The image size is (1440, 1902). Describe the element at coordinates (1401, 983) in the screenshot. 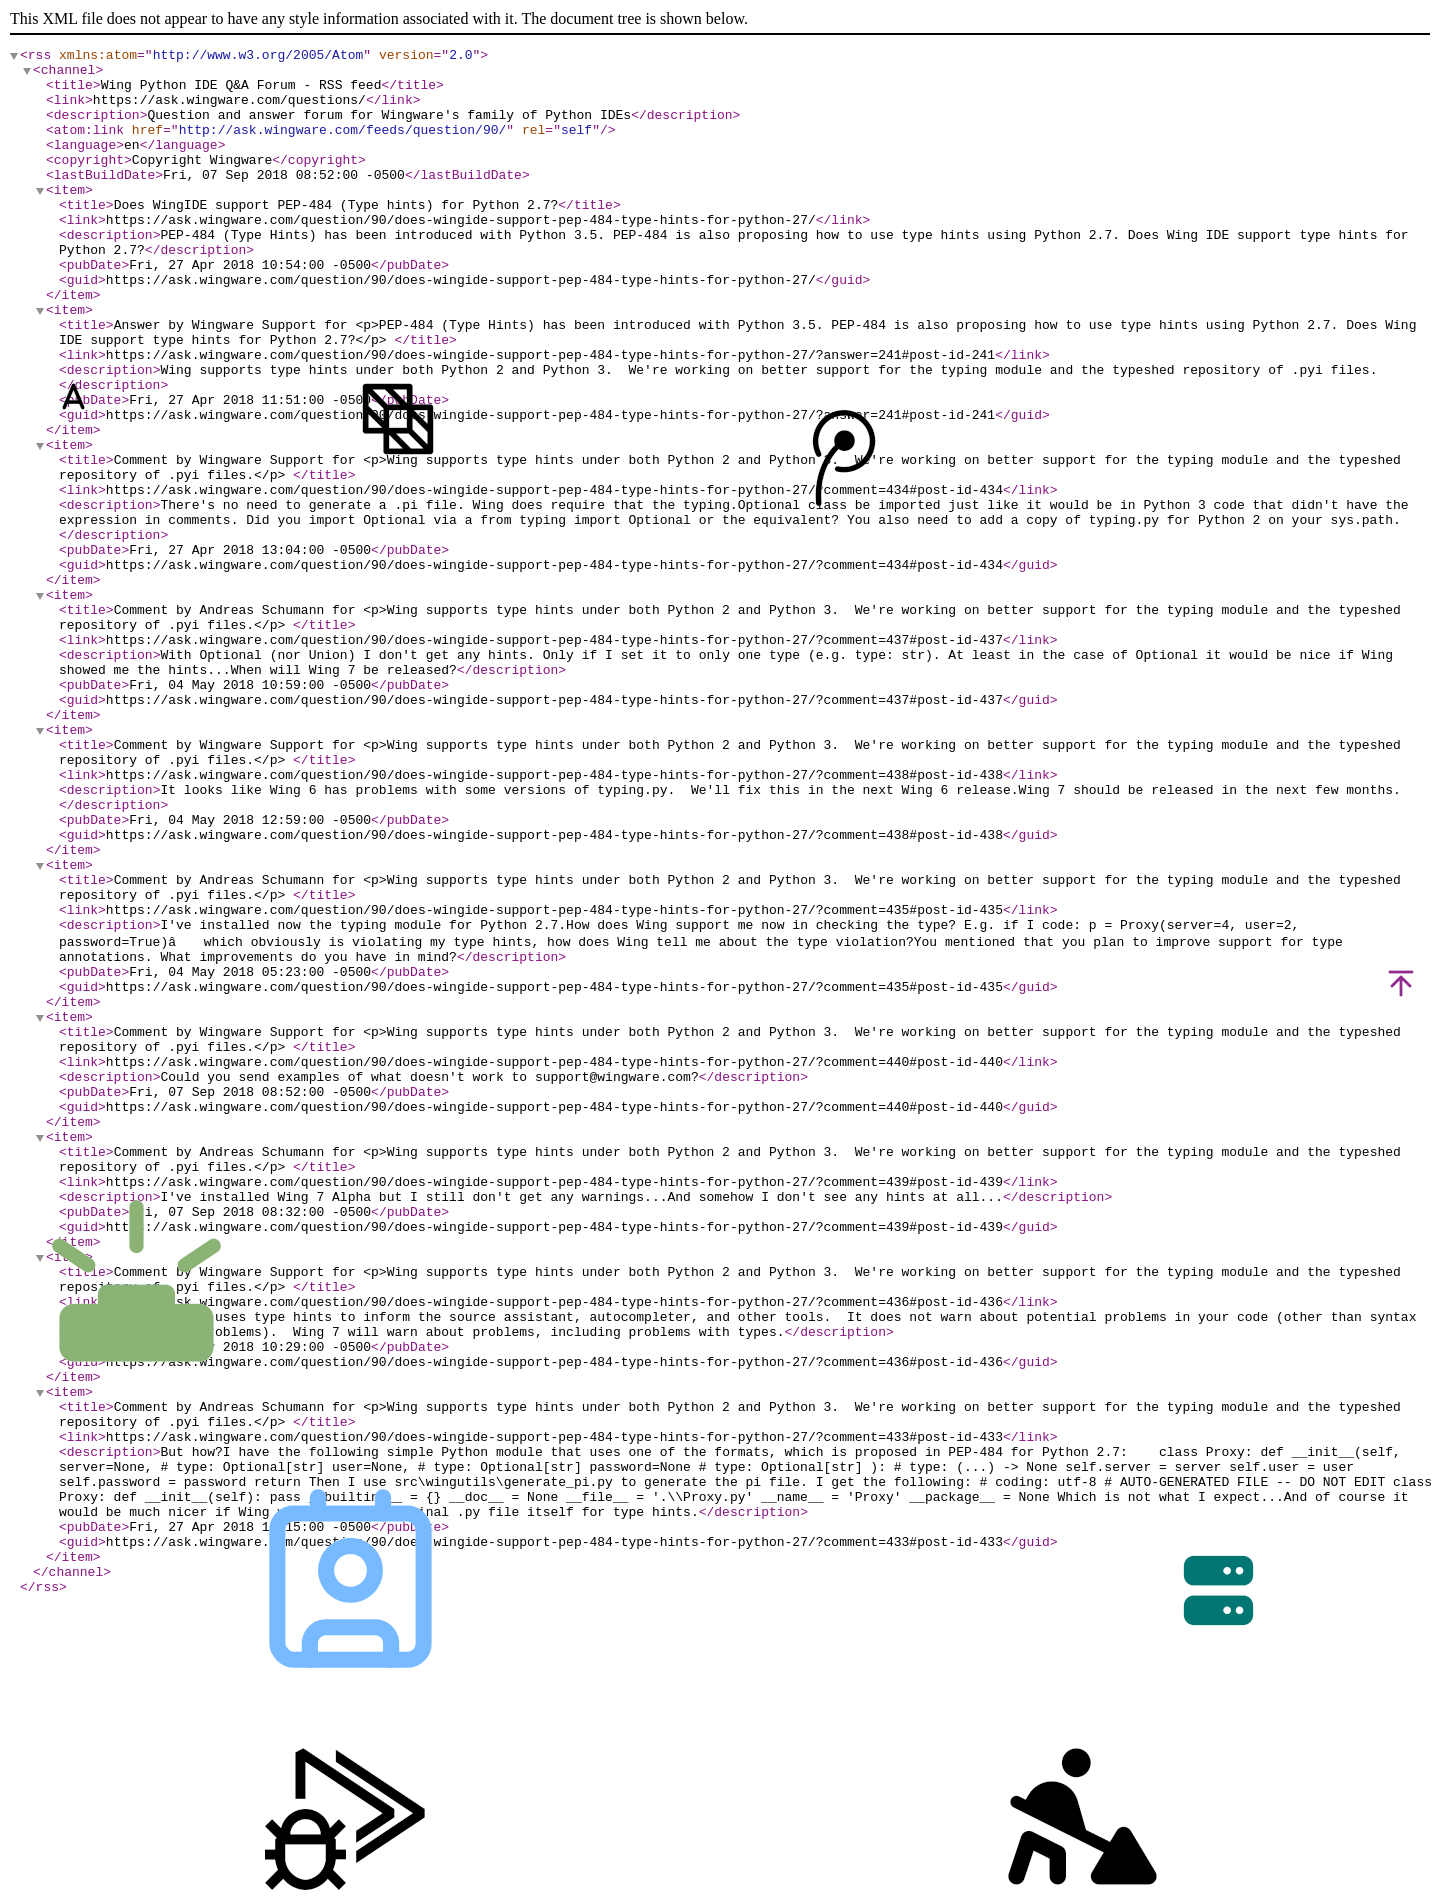

I see `upload a file or document` at that location.